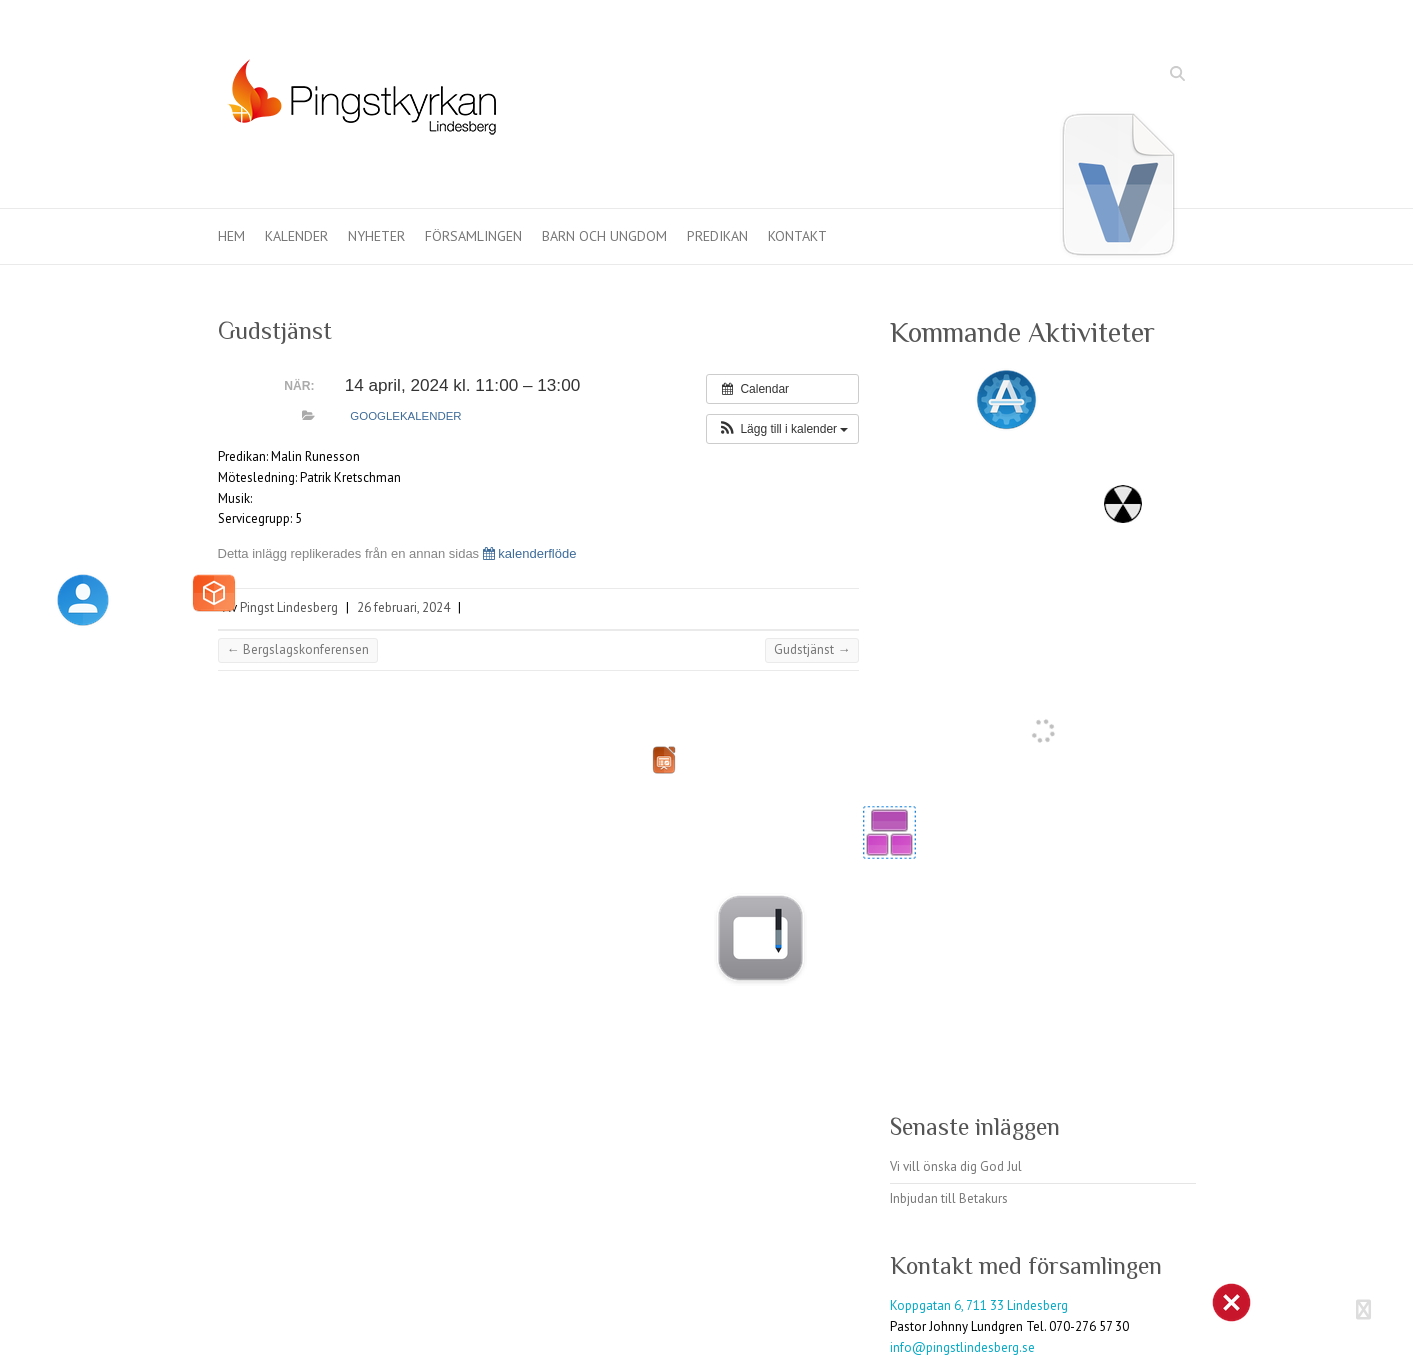  I want to click on open libreoffice impress presentation software, so click(664, 760).